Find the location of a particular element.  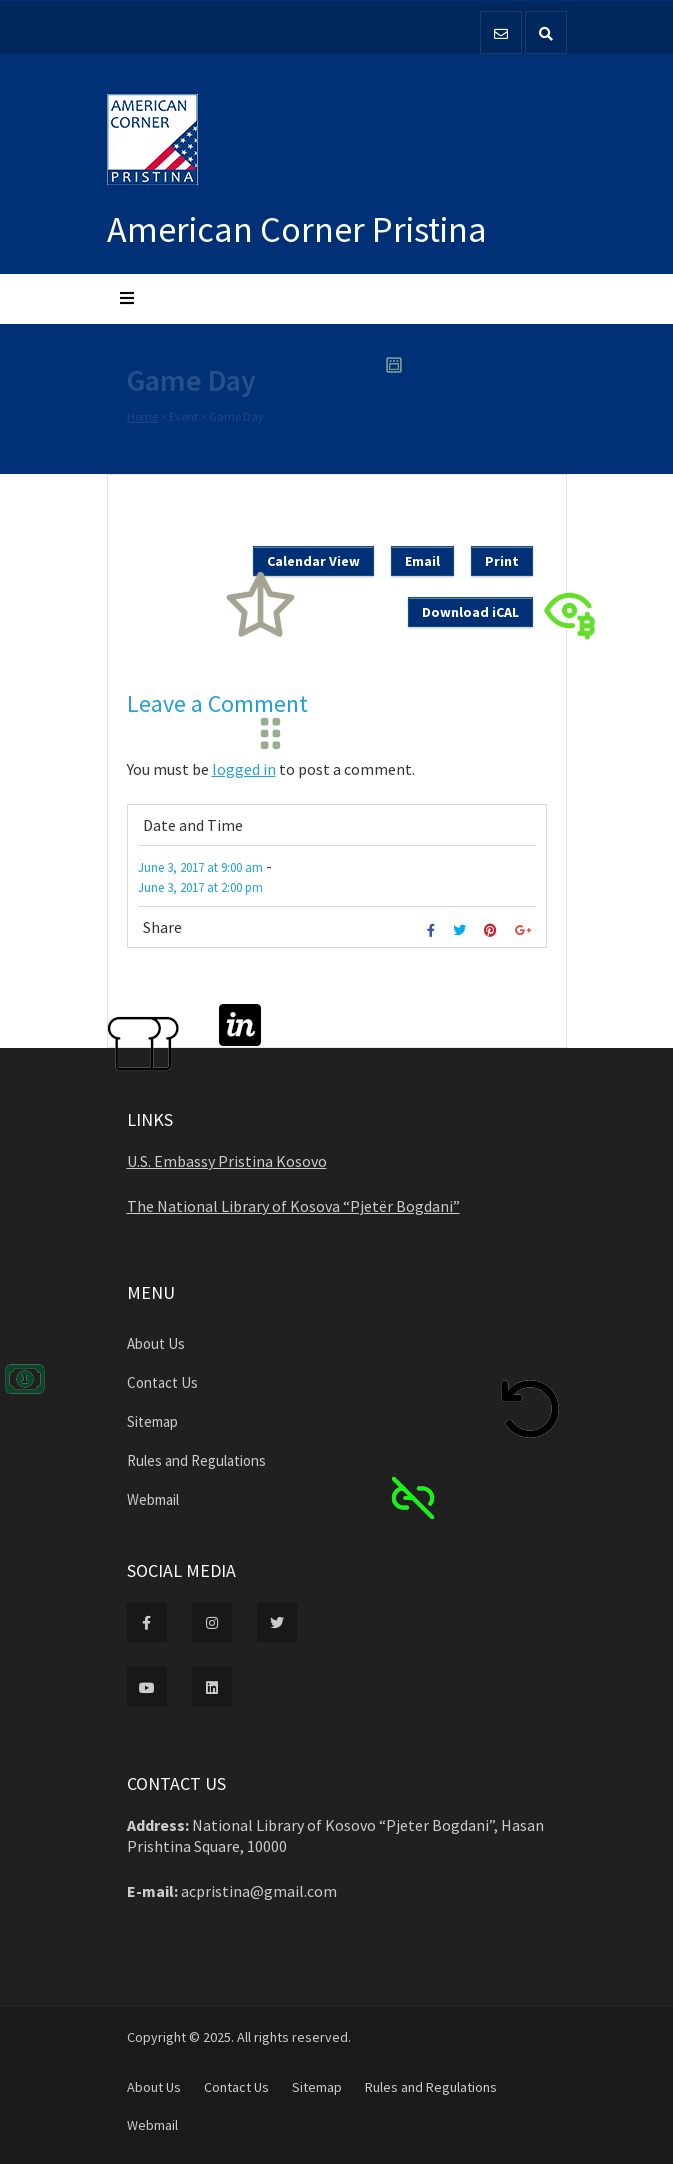

view bitcoin wallet balance is located at coordinates (569, 610).